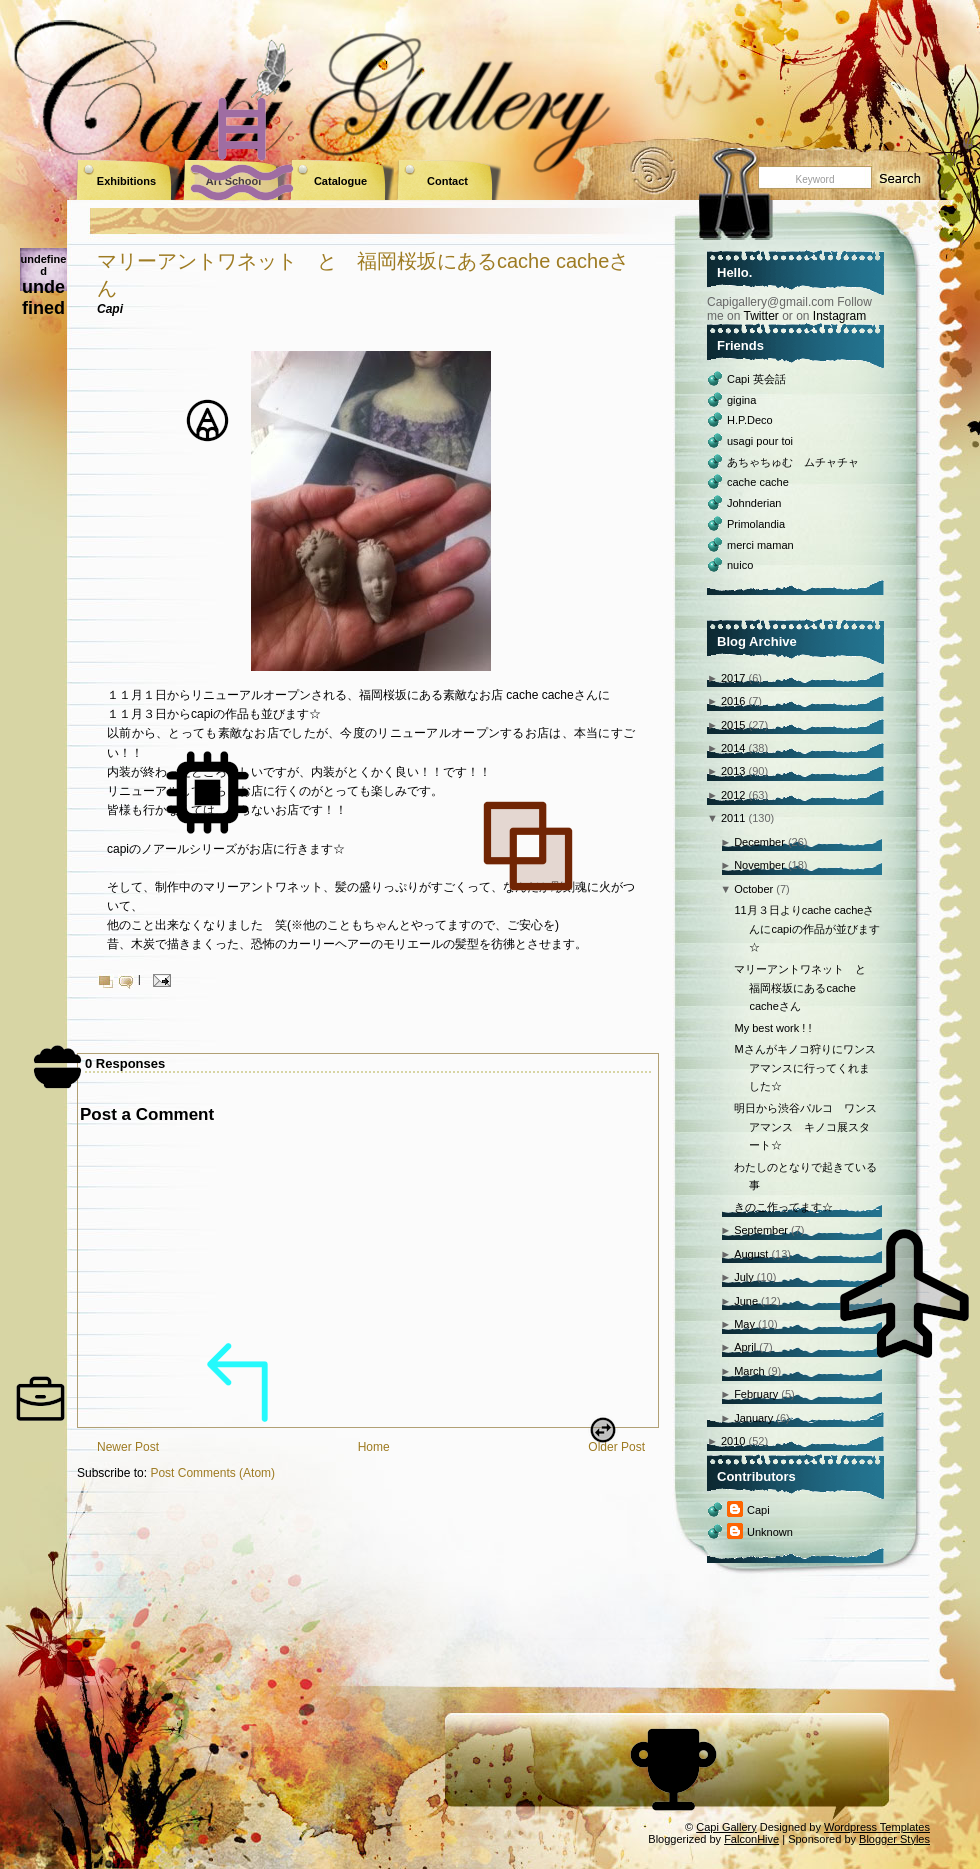  Describe the element at coordinates (207, 792) in the screenshot. I see `view hardware or processor information` at that location.